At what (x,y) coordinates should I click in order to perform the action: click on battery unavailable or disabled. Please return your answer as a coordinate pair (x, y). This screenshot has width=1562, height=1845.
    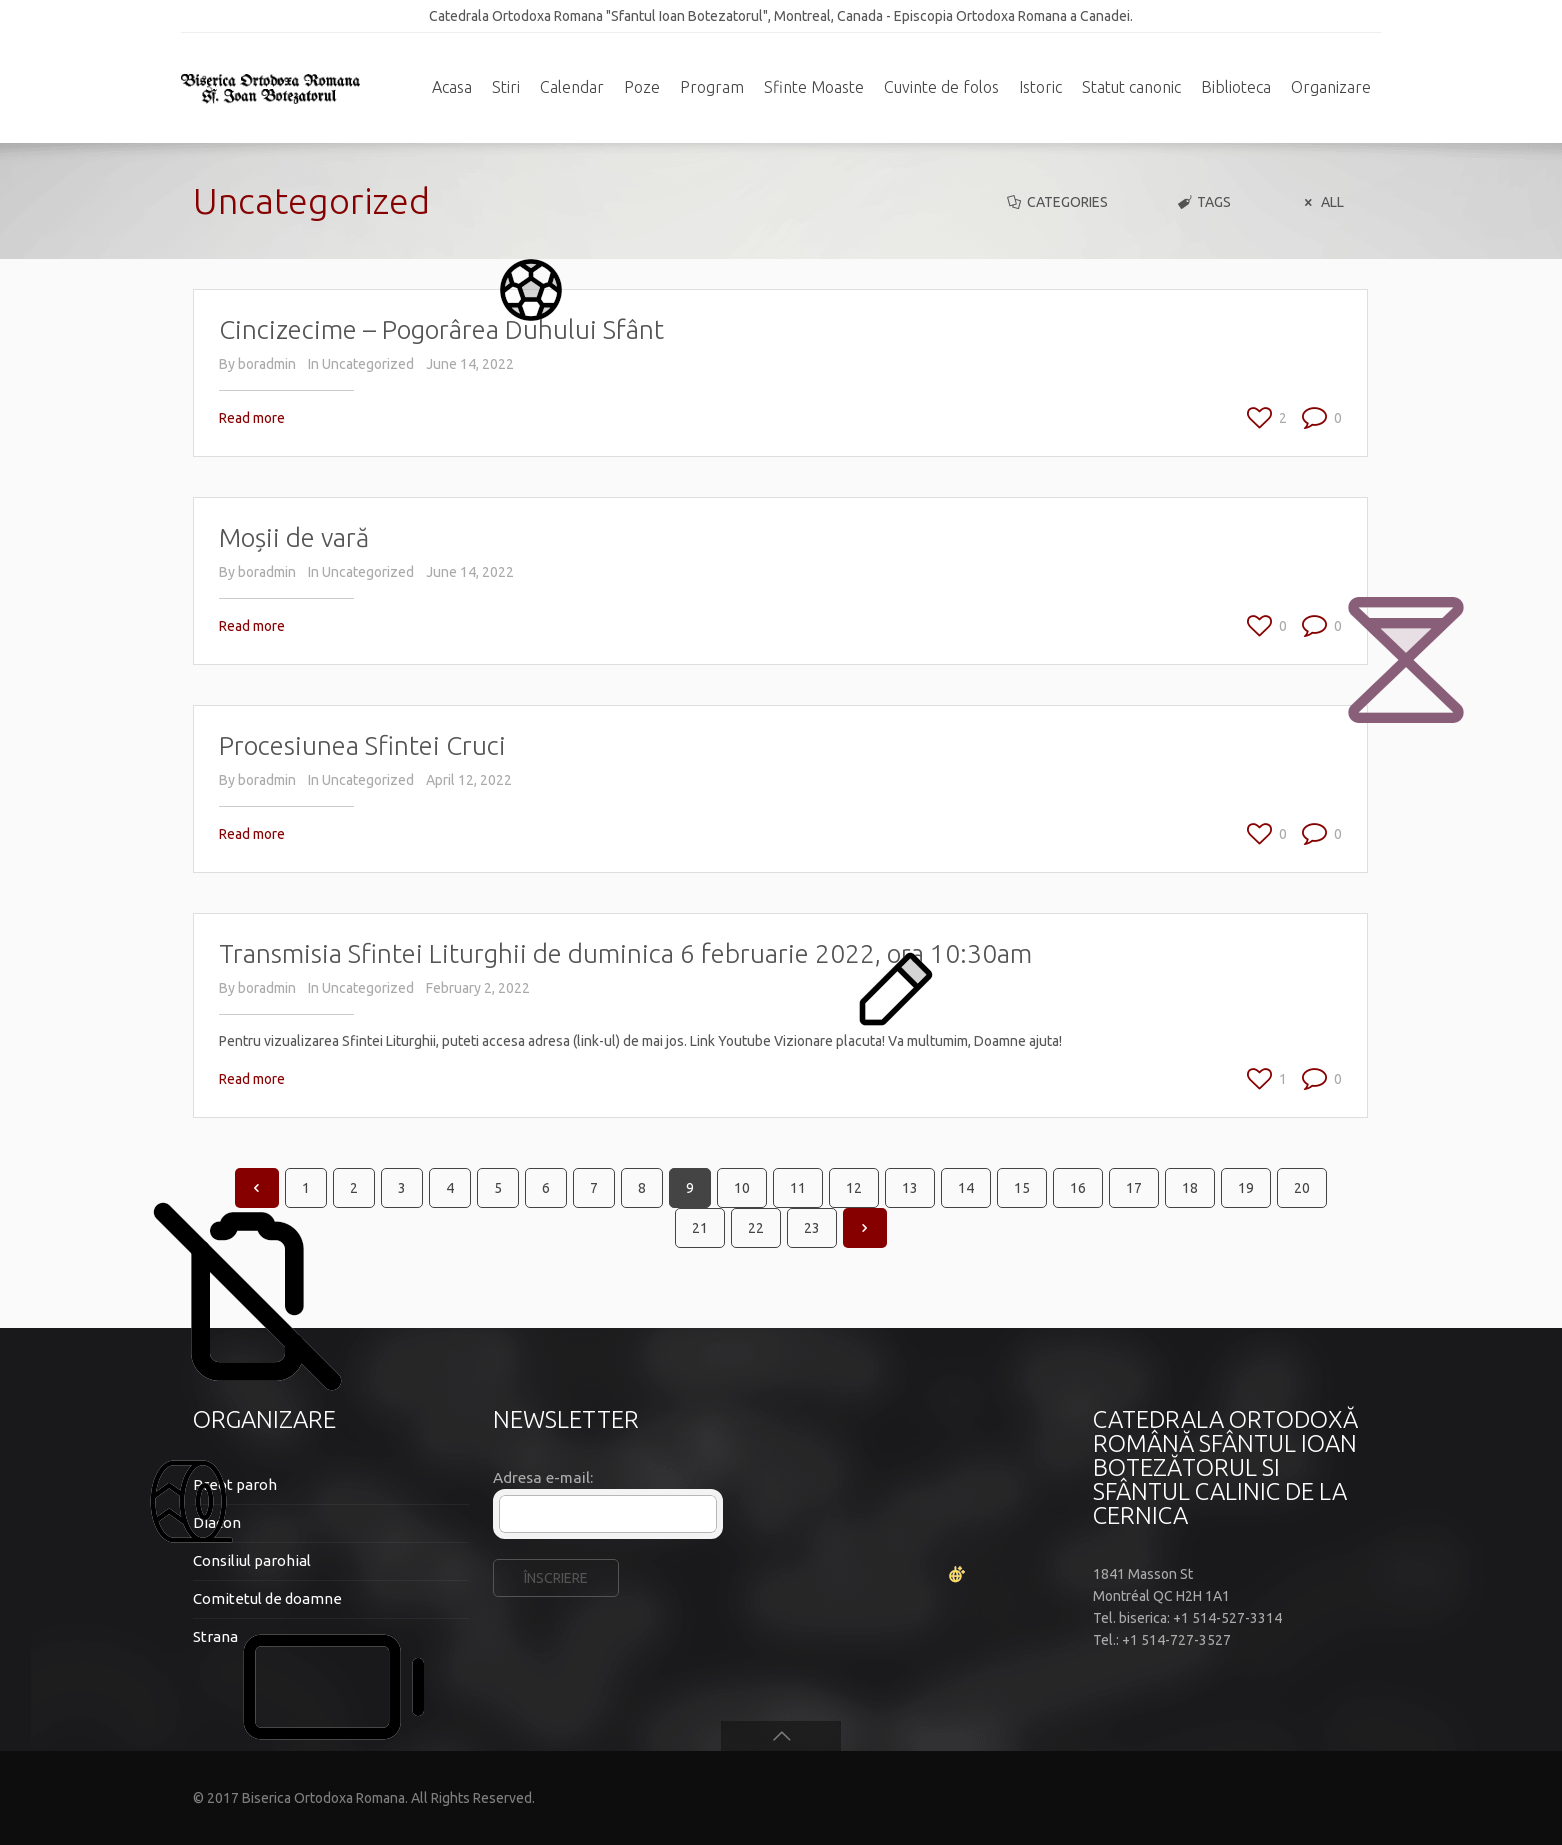
    Looking at the image, I should click on (247, 1296).